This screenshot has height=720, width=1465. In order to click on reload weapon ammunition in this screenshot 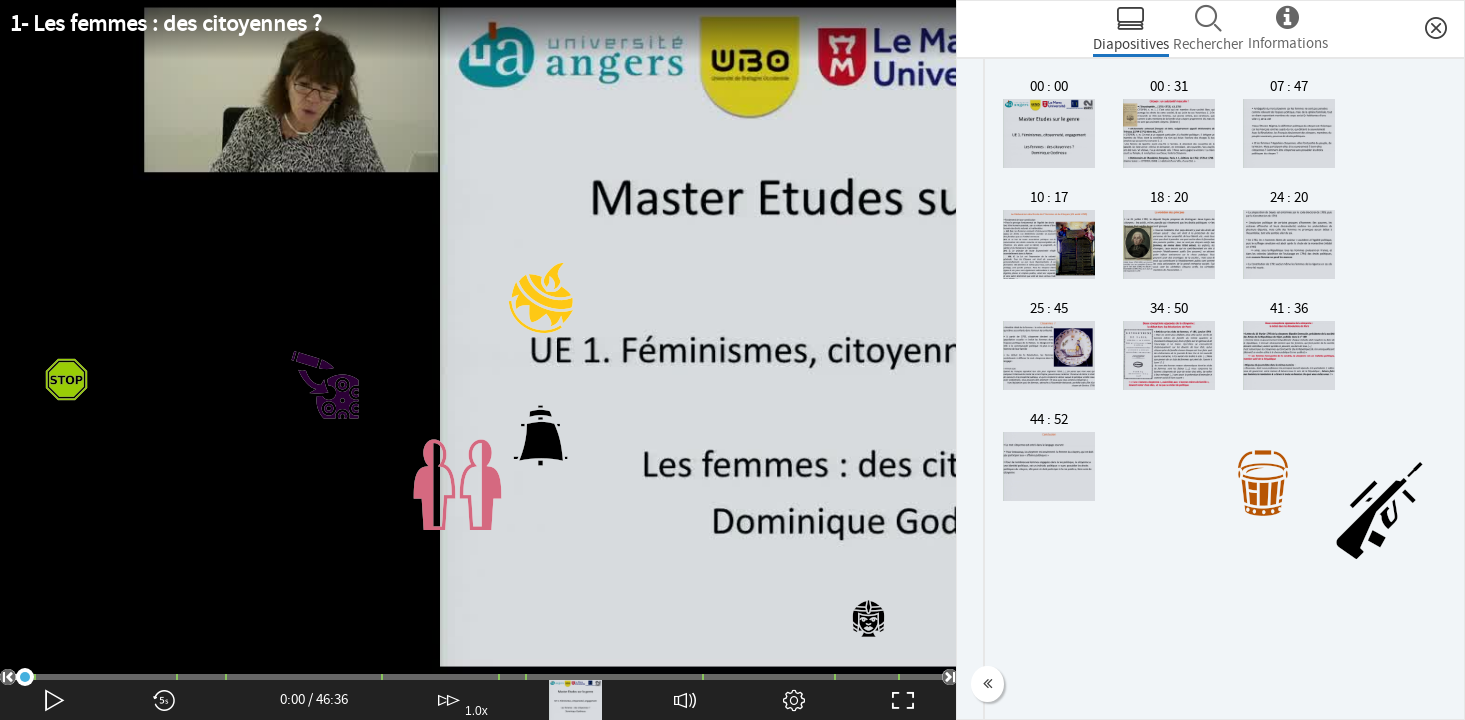, I will do `click(324, 384)`.